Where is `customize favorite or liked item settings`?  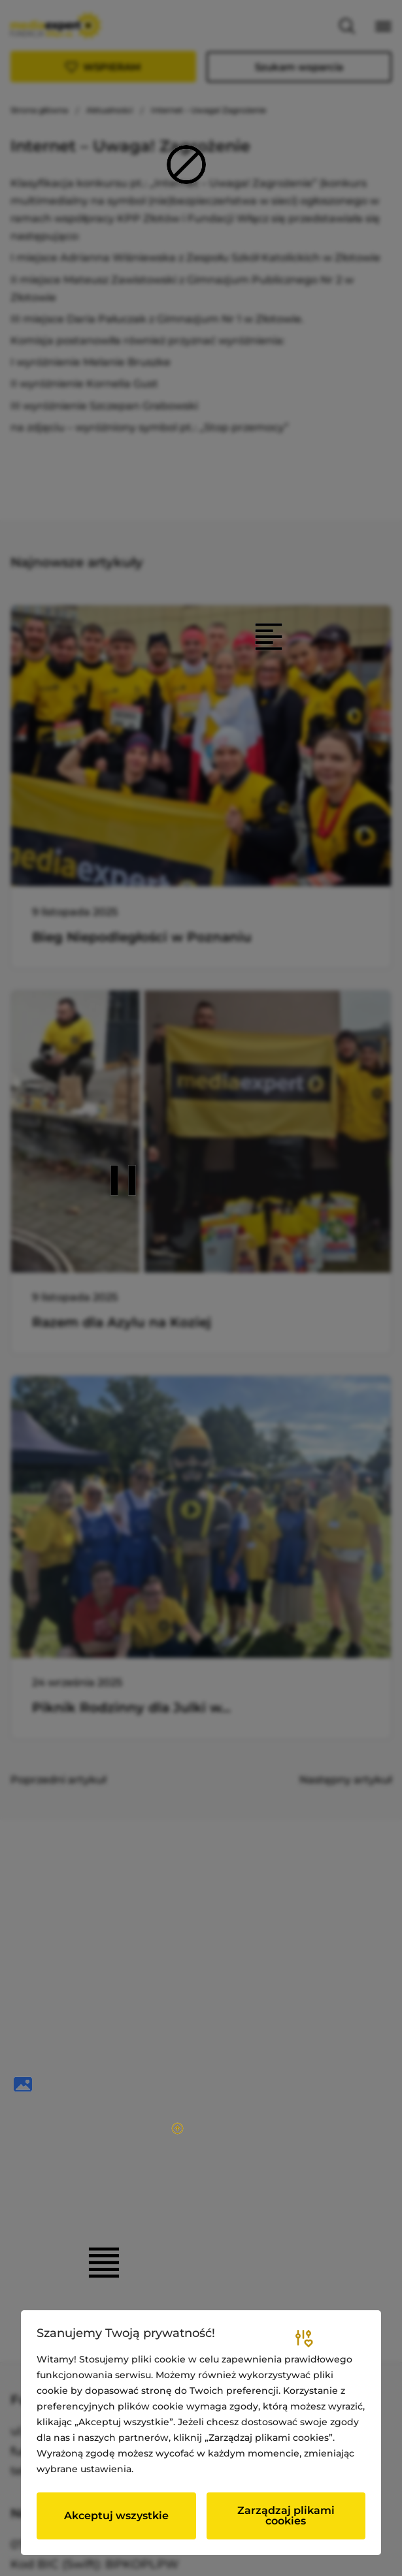
customize favorite or liked item settings is located at coordinates (303, 2338).